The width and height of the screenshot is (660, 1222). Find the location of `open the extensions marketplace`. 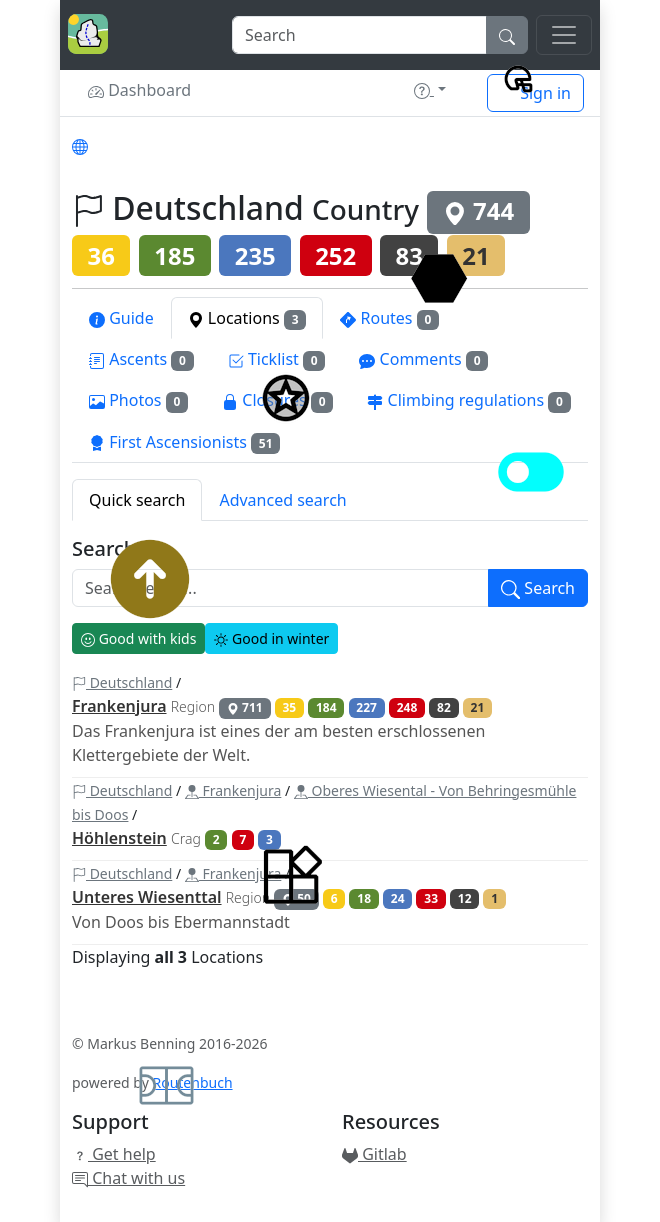

open the extensions marketplace is located at coordinates (290, 874).